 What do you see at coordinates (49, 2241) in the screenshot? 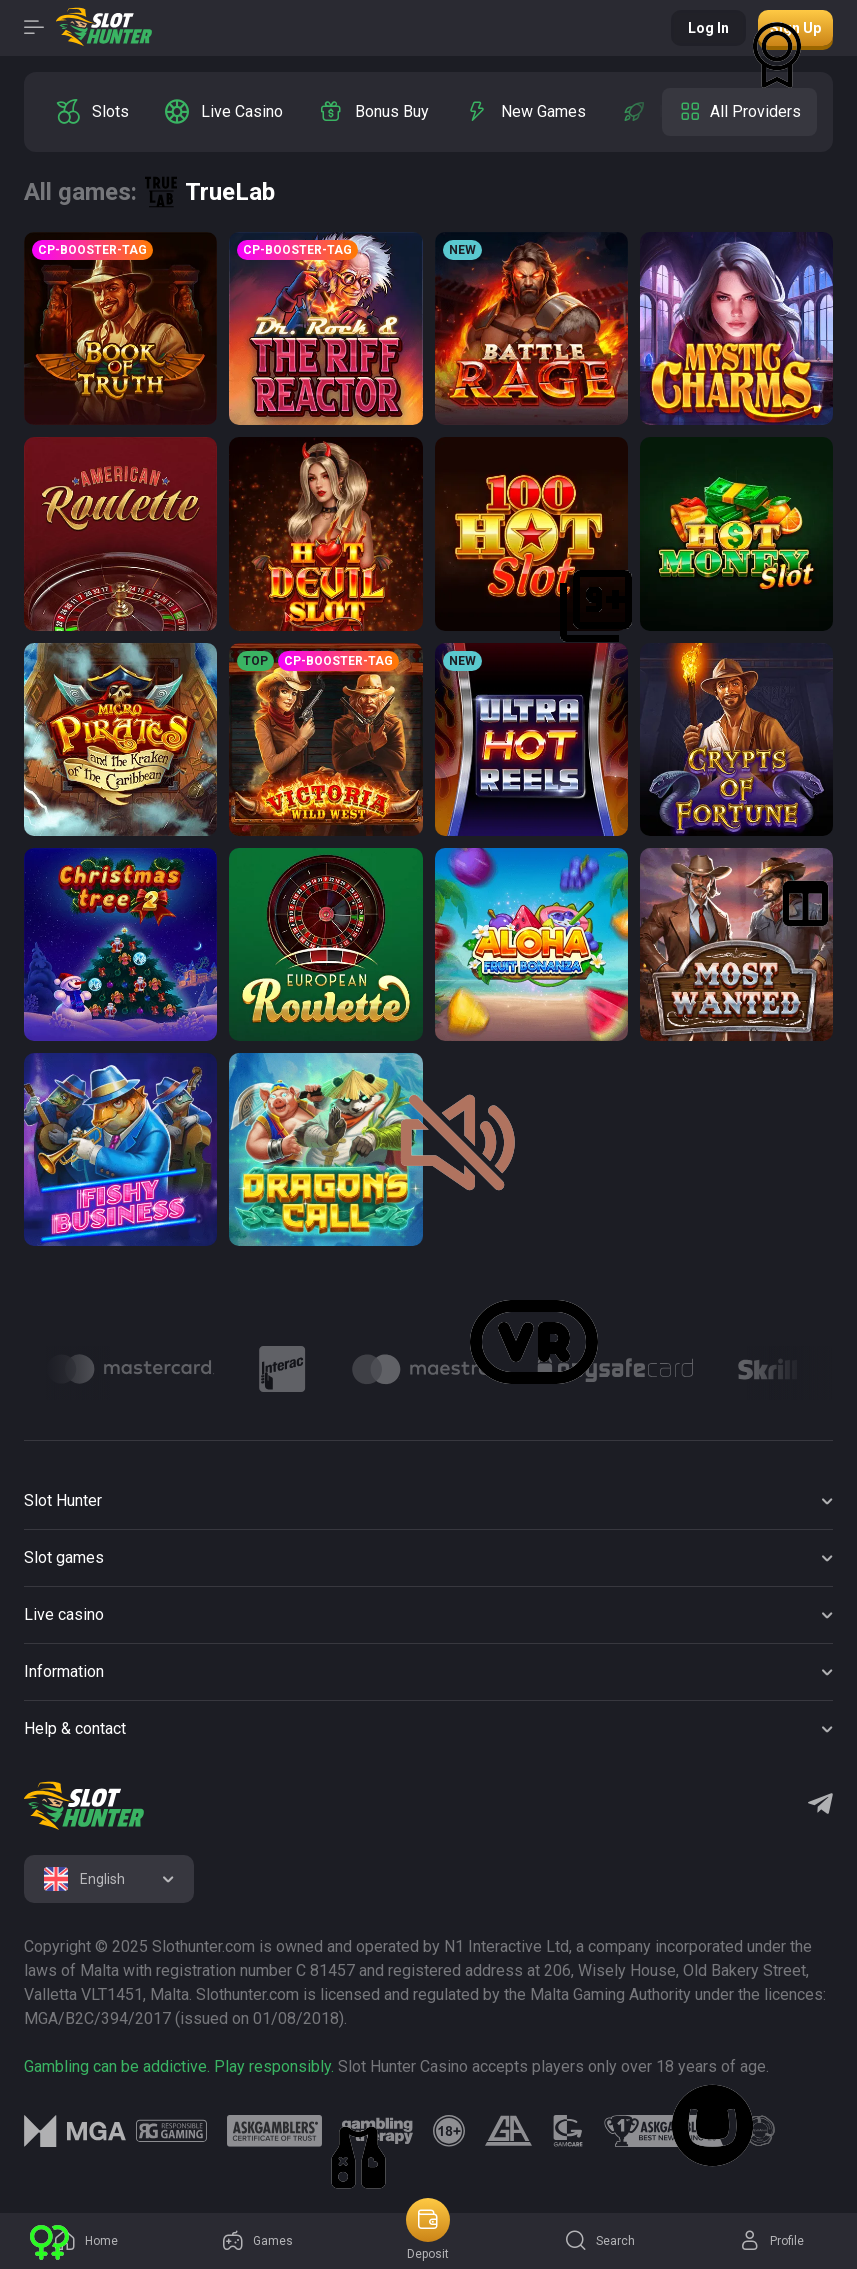
I see `indicates female/female relationship or partnership` at bounding box center [49, 2241].